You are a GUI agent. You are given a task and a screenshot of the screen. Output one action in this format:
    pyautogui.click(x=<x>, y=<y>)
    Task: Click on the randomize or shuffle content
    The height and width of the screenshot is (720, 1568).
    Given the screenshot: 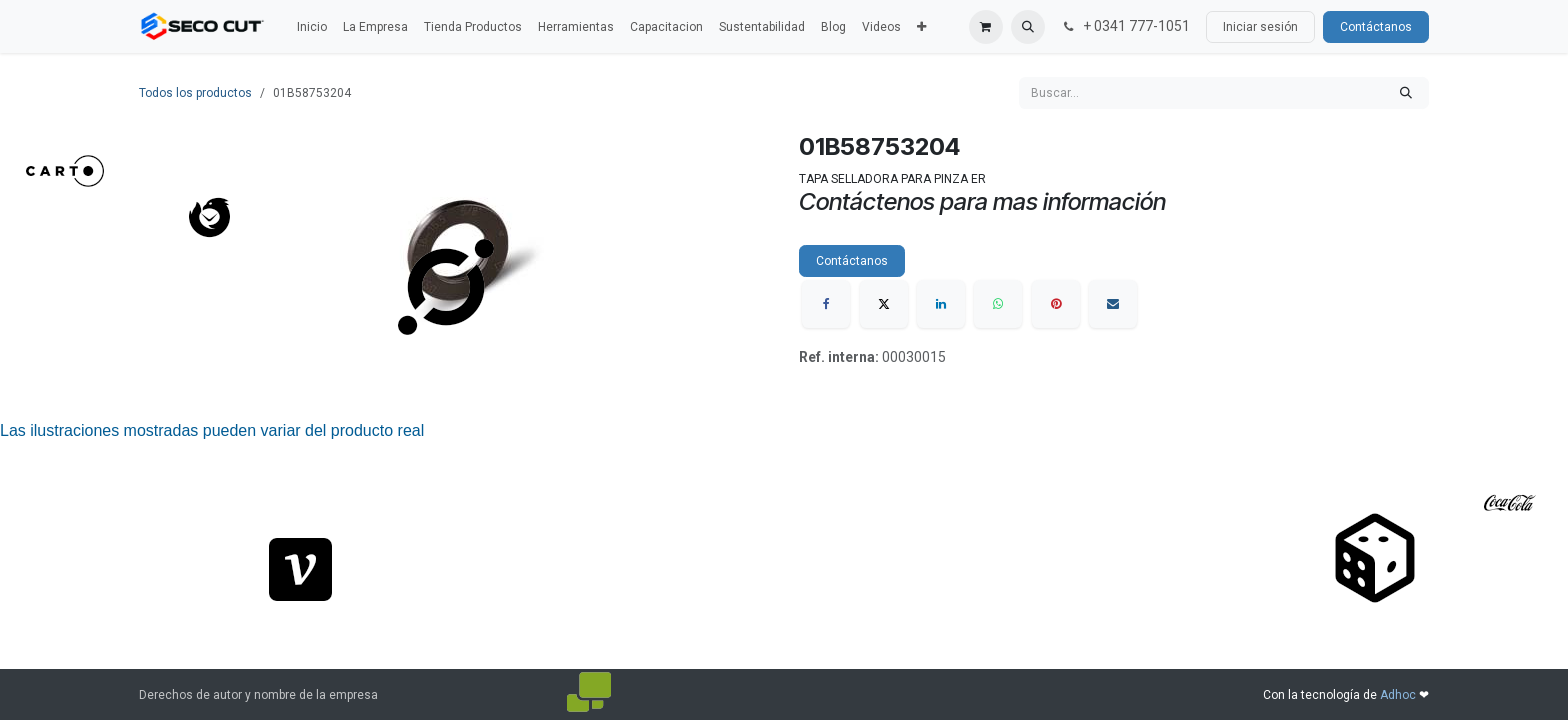 What is the action you would take?
    pyautogui.click(x=1375, y=558)
    